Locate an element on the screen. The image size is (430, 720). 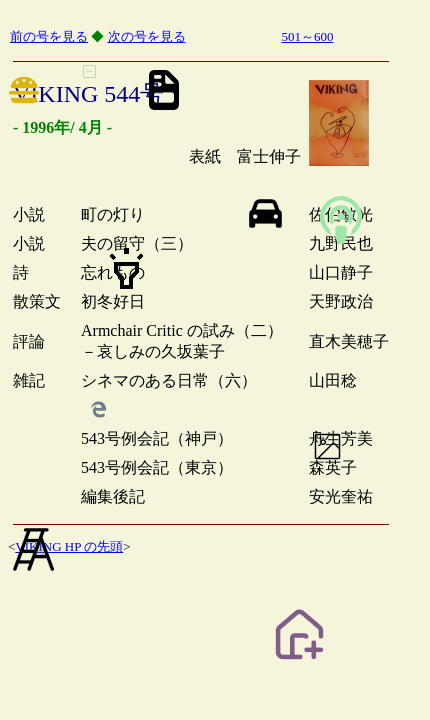
add a new home or property is located at coordinates (299, 635).